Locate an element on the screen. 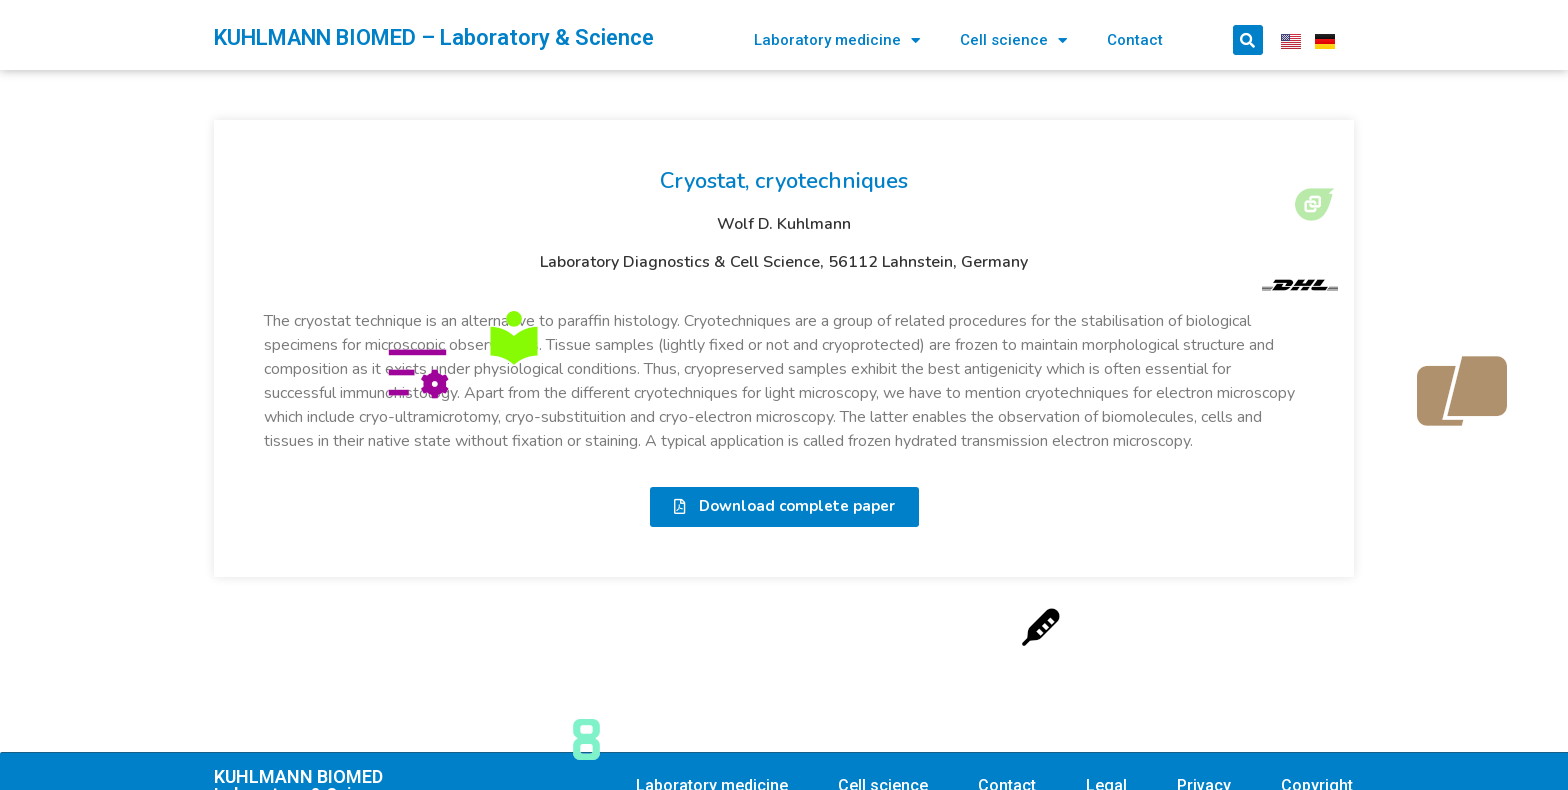  electron-builder logo is located at coordinates (514, 338).